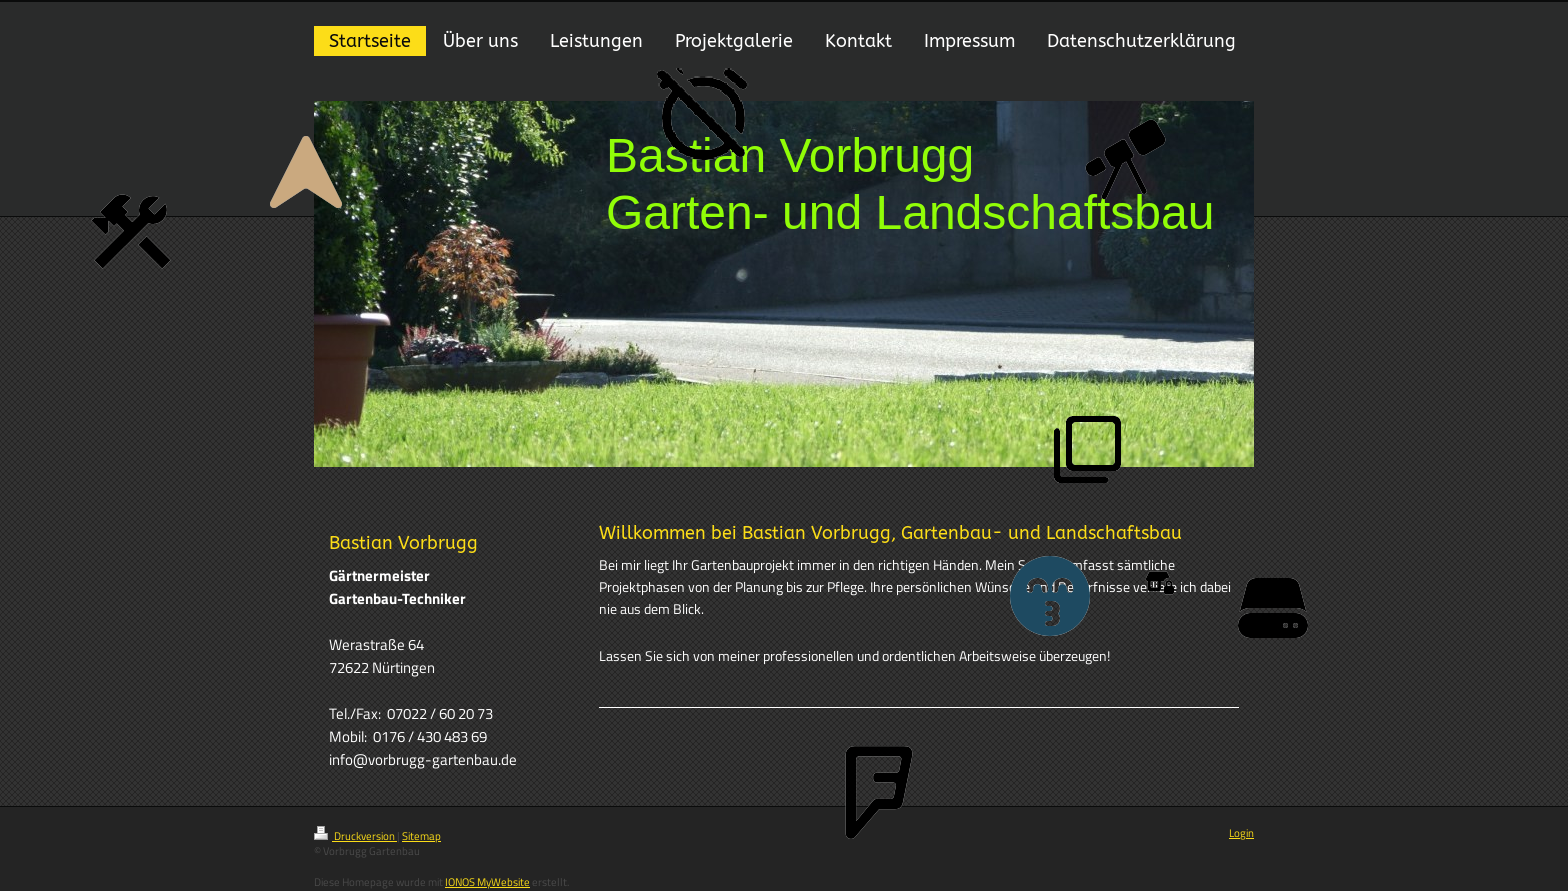 This screenshot has height=891, width=1568. Describe the element at coordinates (1273, 608) in the screenshot. I see `access server settings` at that location.